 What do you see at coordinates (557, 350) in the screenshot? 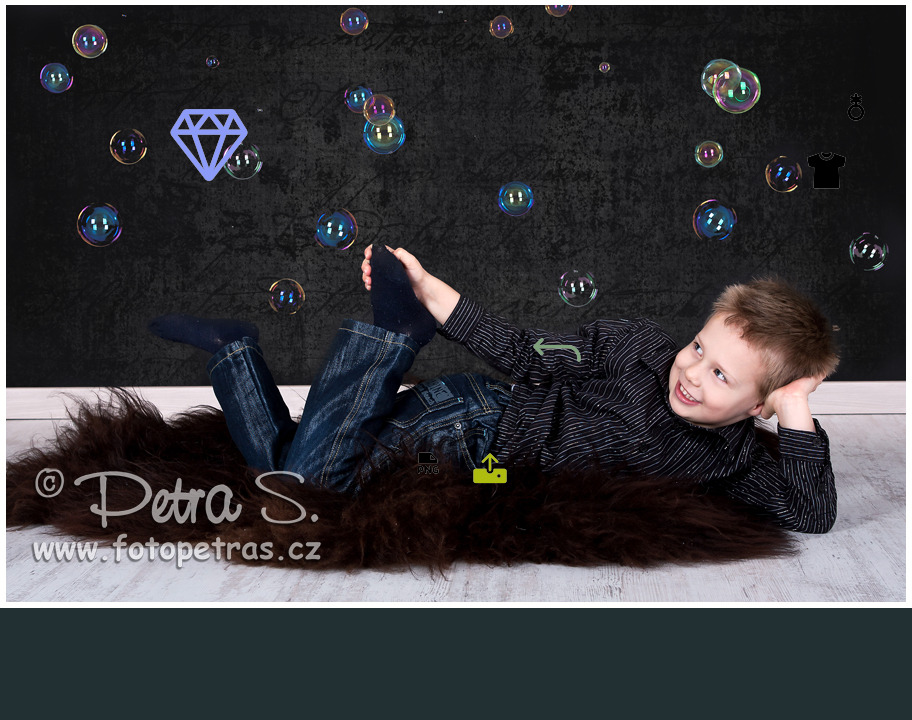
I see `go back to the previous screen` at bounding box center [557, 350].